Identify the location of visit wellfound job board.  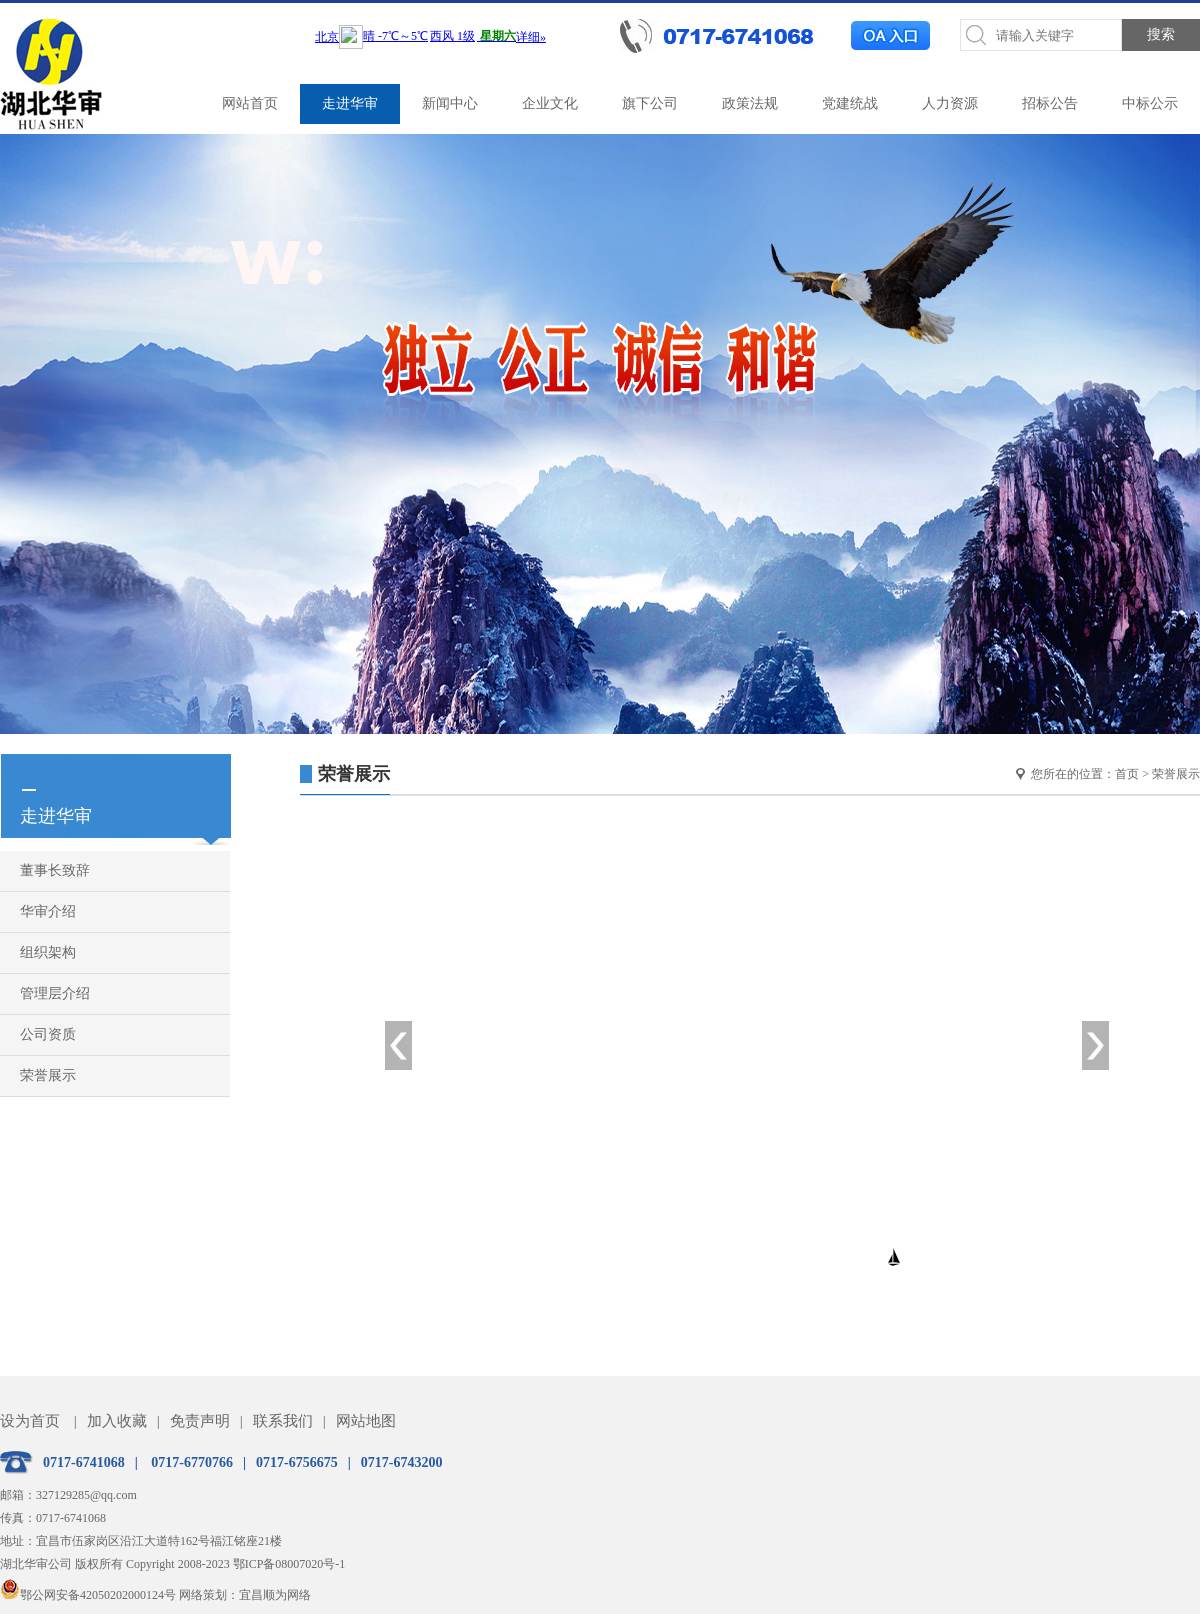
(276, 262).